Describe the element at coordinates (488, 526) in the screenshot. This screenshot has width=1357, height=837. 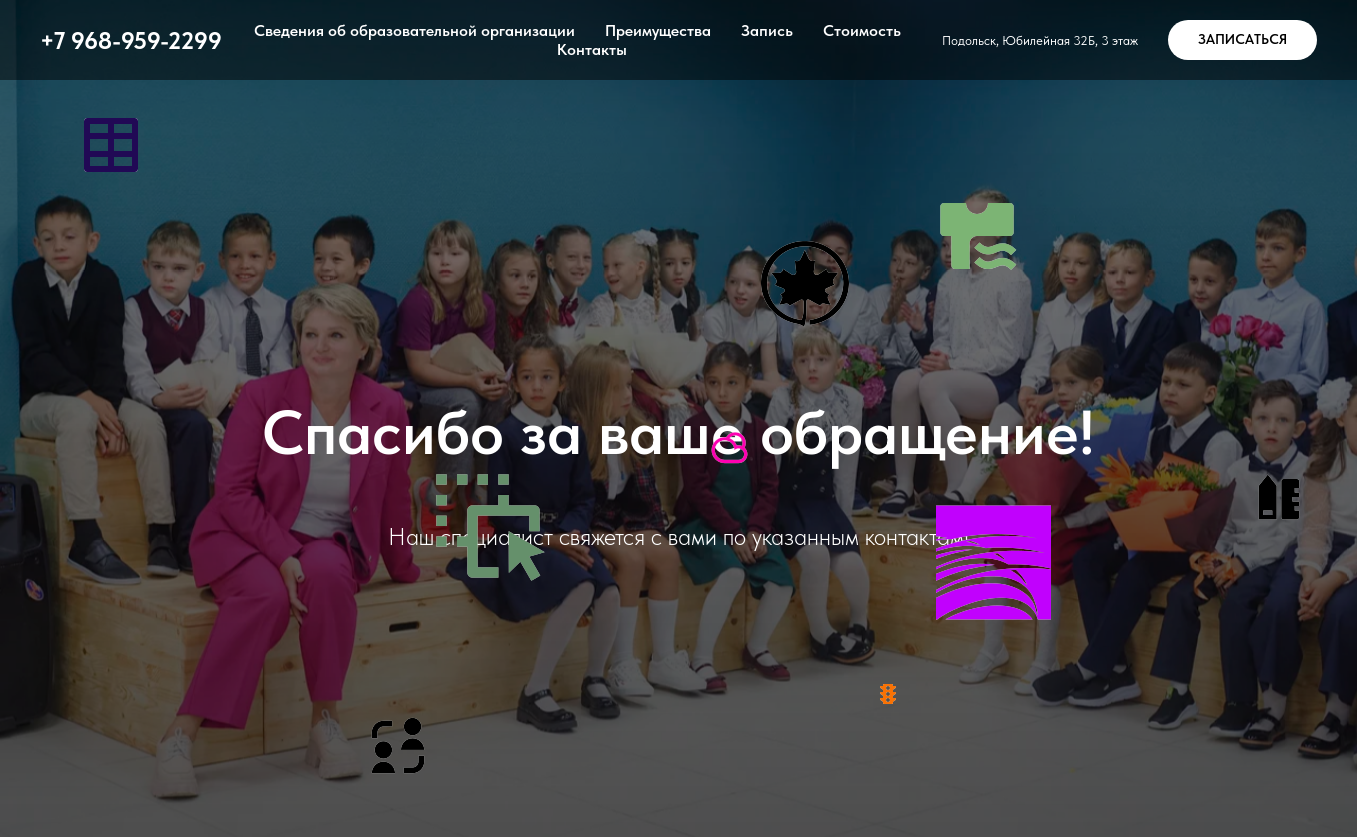
I see `drag and drop to rearrange items` at that location.